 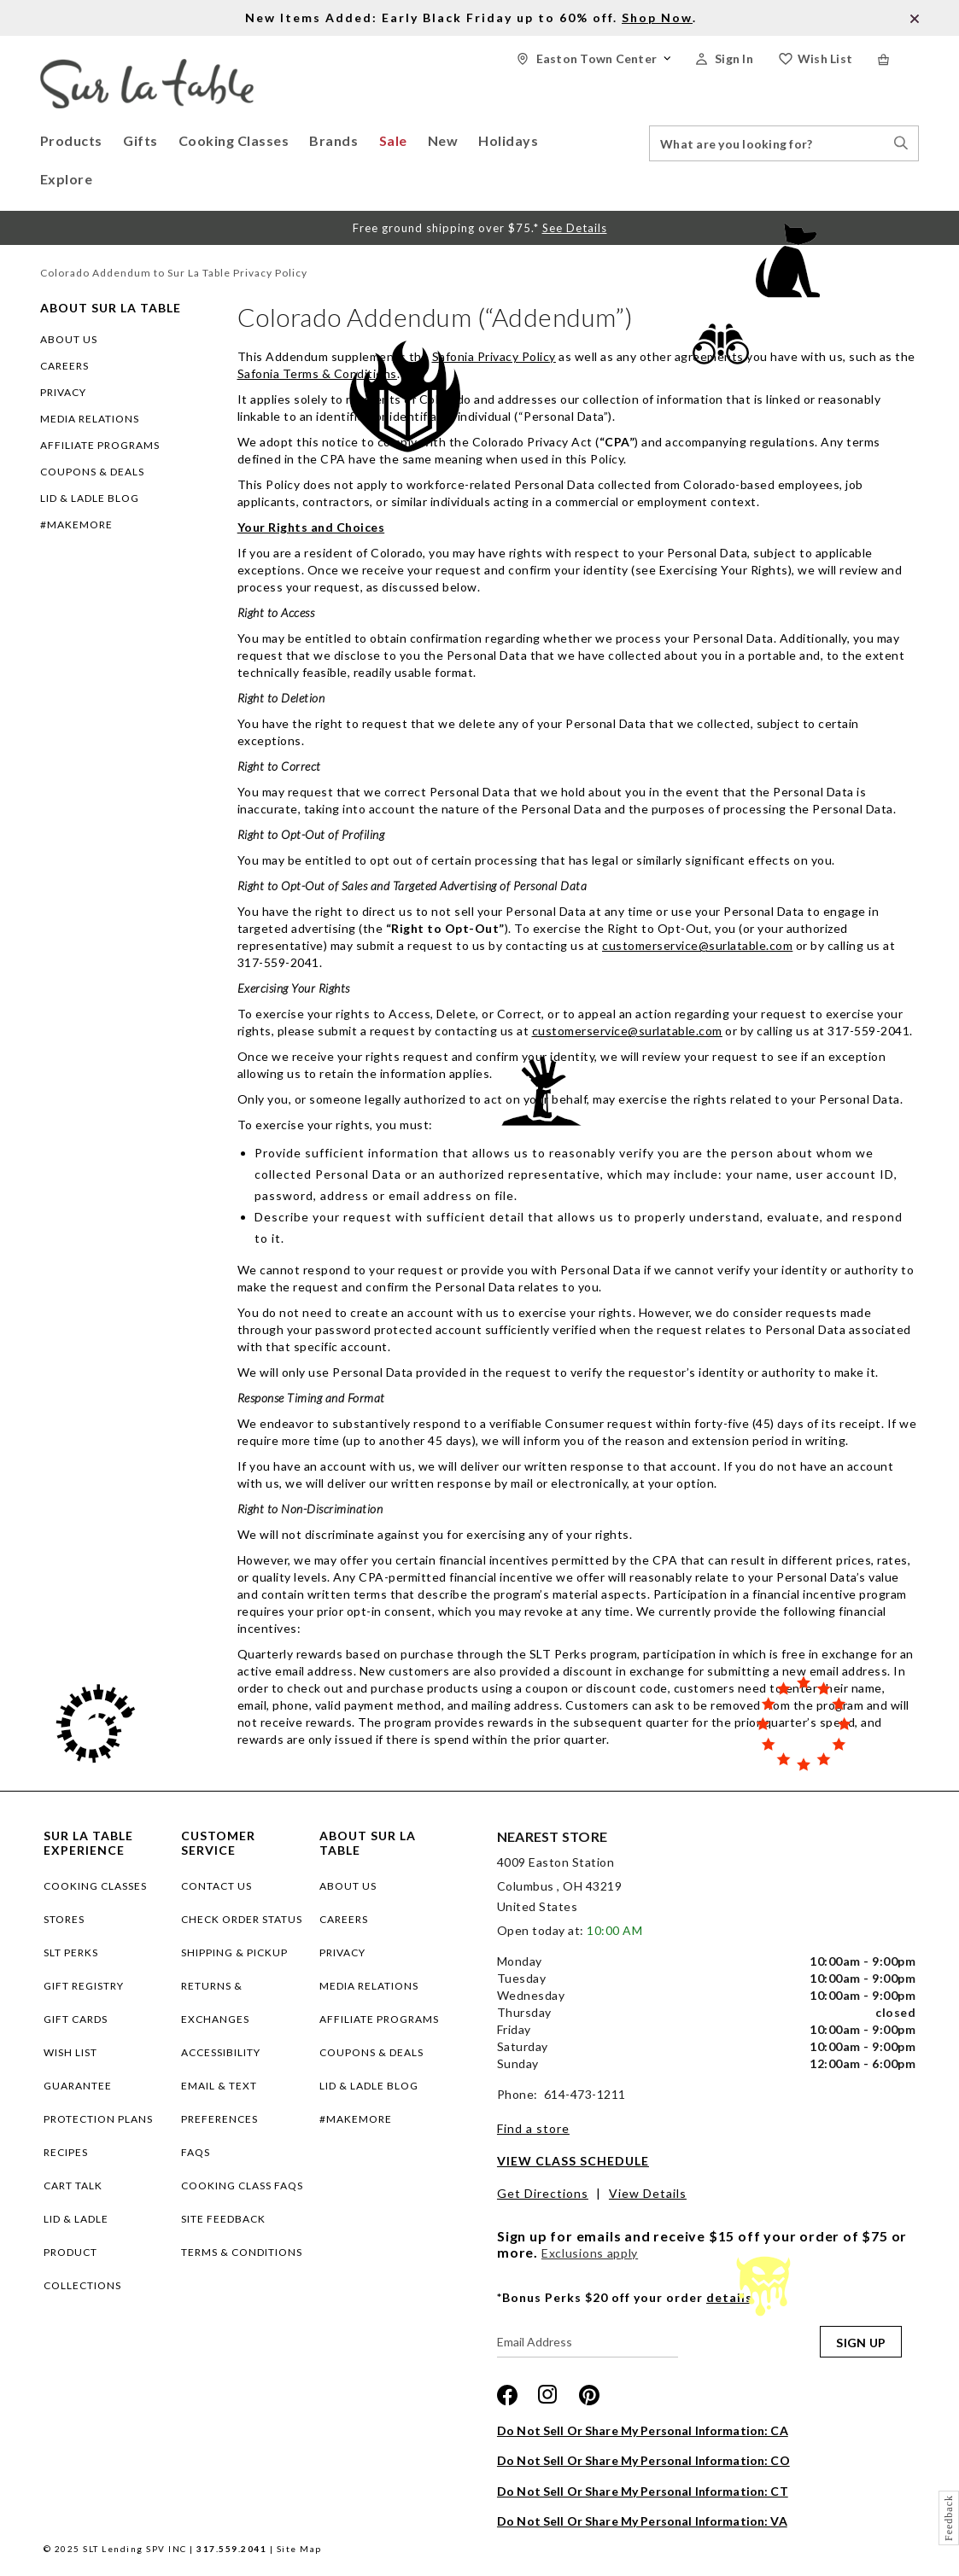 I want to click on destroy or permanently delete a document, so click(x=405, y=396).